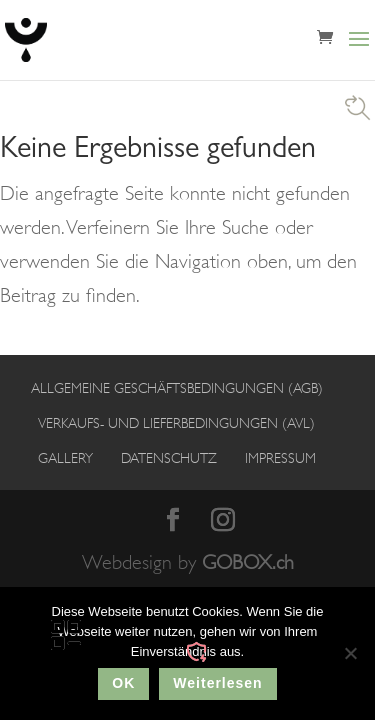  What do you see at coordinates (66, 635) in the screenshot?
I see `remove a category from the list` at bounding box center [66, 635].